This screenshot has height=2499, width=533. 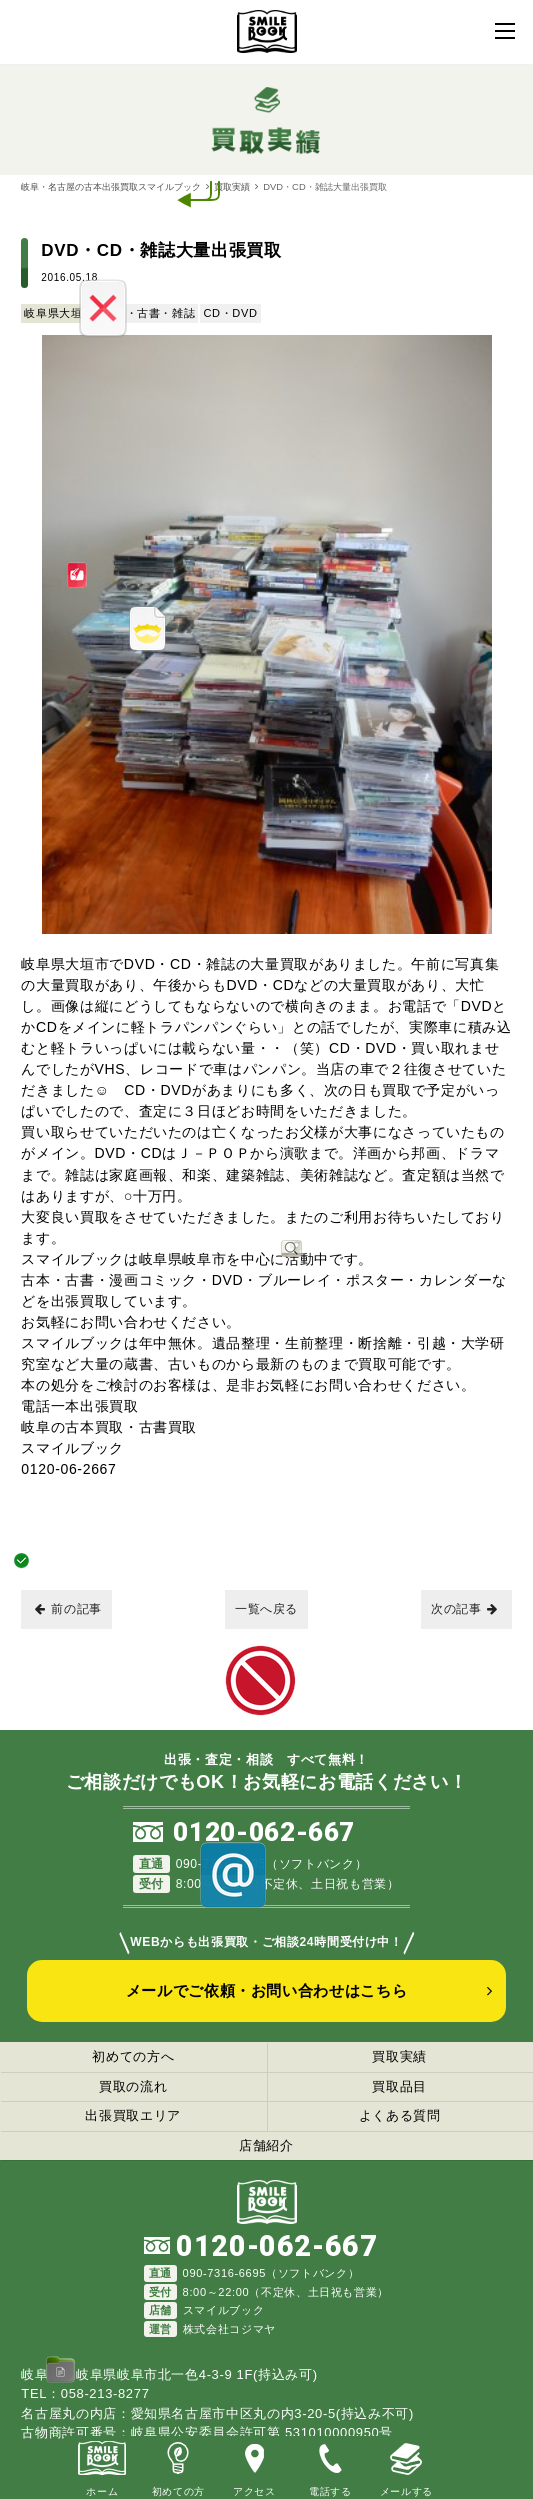 What do you see at coordinates (198, 191) in the screenshot?
I see `reply to all recipients in an email thread` at bounding box center [198, 191].